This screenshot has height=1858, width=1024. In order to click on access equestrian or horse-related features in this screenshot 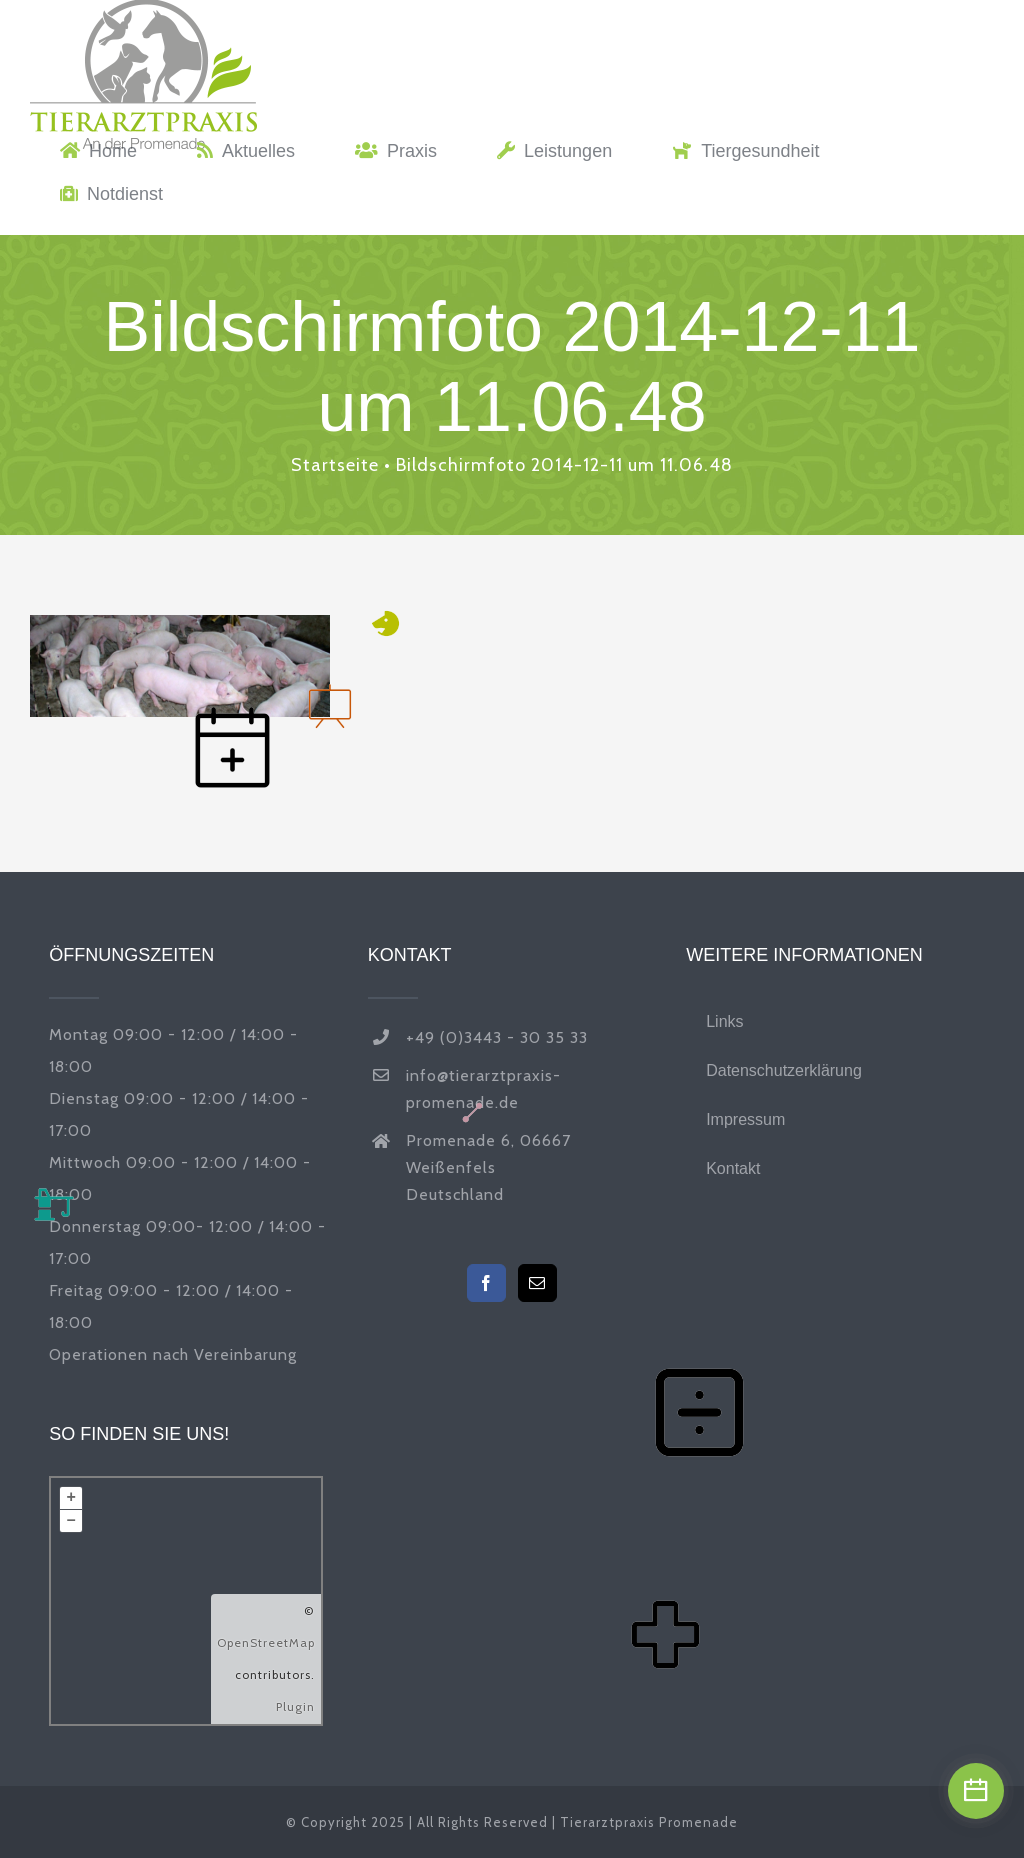, I will do `click(386, 623)`.